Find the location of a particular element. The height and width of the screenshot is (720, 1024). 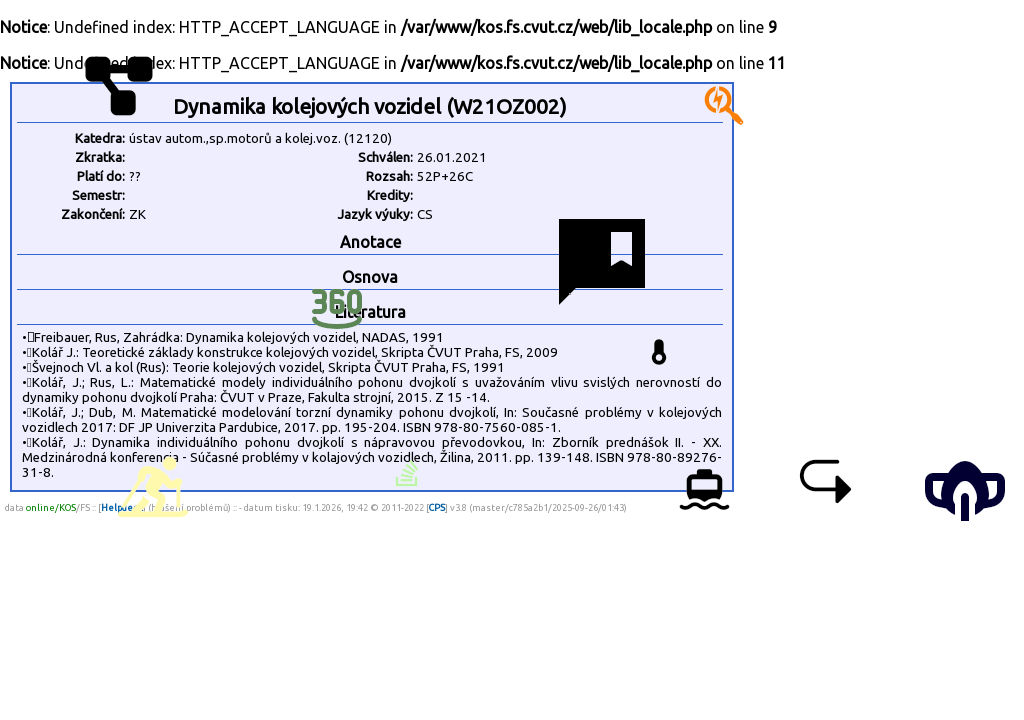

ferry or boat transportation option is located at coordinates (704, 489).